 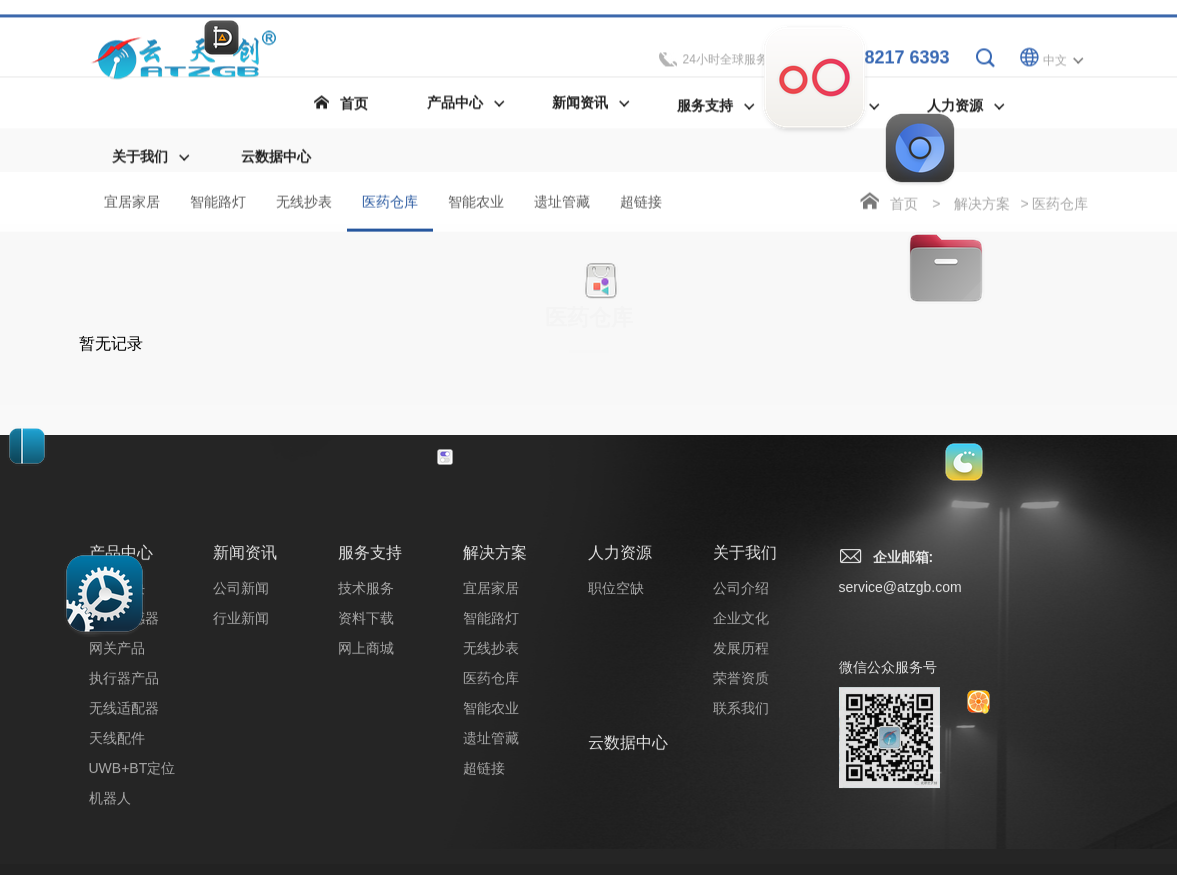 I want to click on open the file manager application, so click(x=946, y=268).